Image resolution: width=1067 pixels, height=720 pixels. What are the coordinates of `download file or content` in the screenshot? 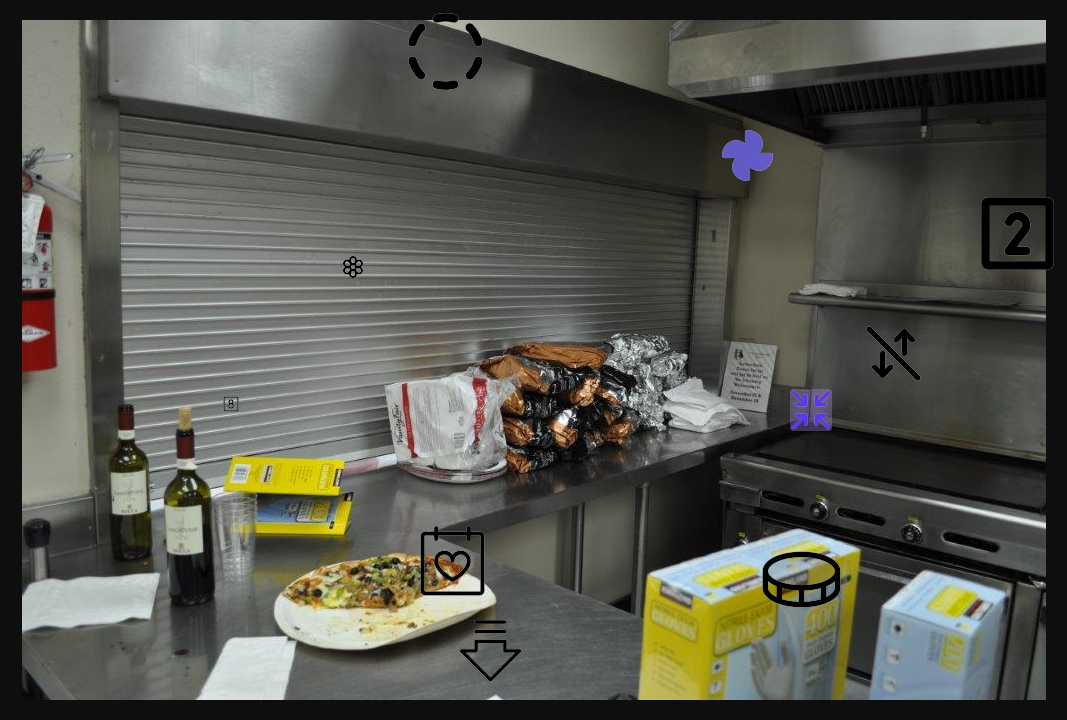 It's located at (490, 648).